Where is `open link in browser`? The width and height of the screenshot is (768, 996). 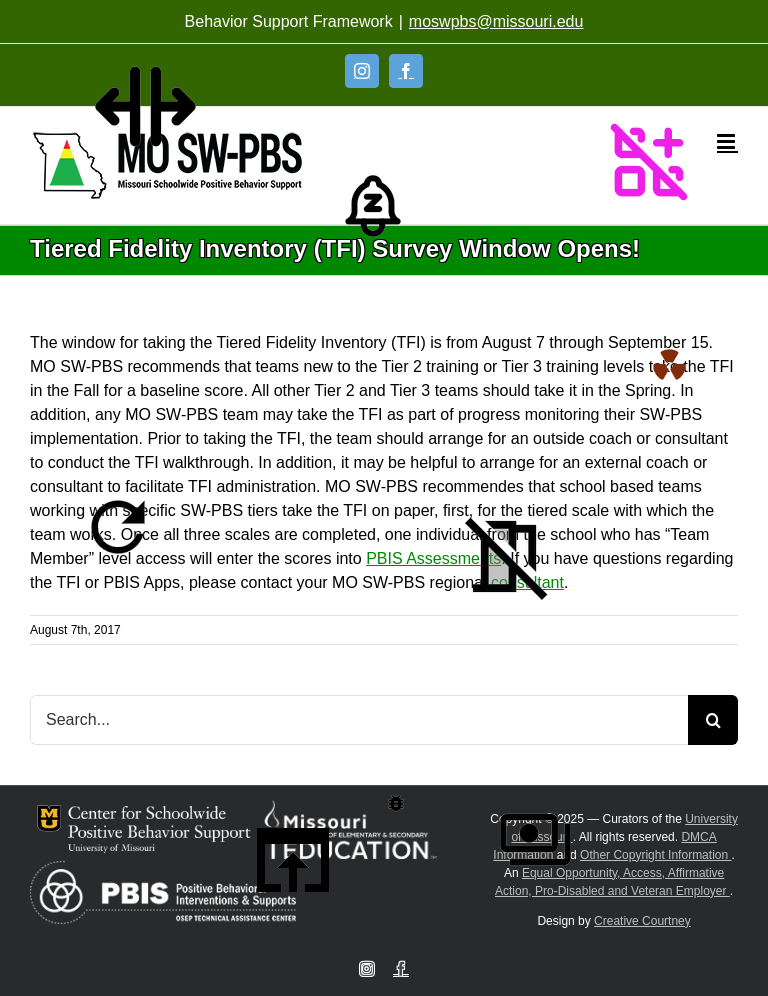
open link in browser is located at coordinates (293, 860).